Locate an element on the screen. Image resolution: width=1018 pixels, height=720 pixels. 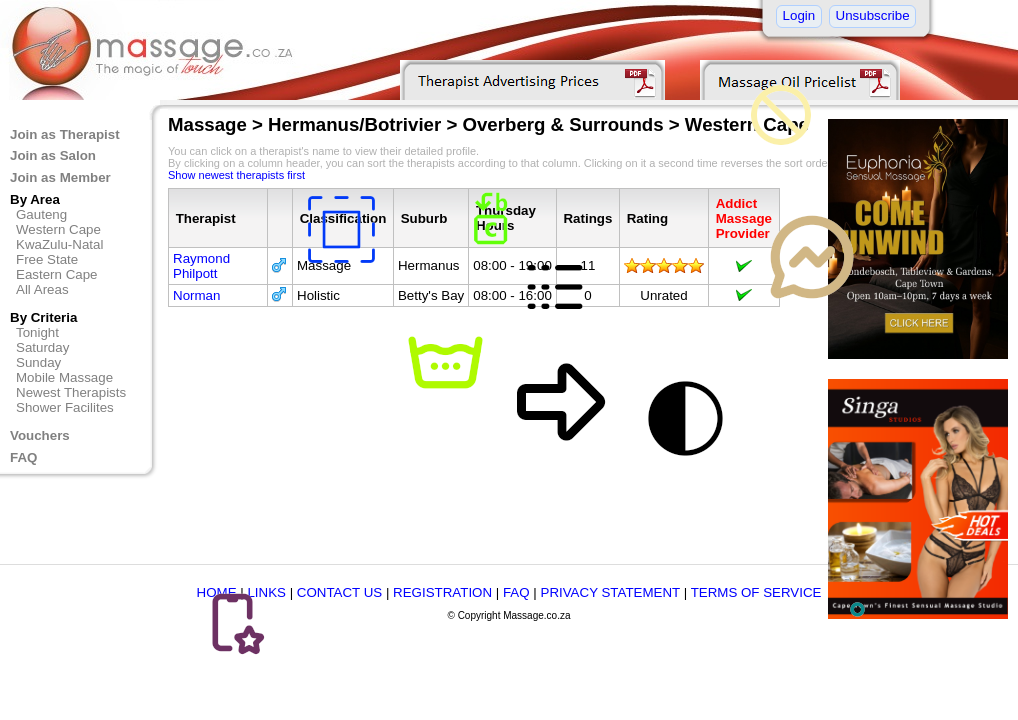
navigate to the next item or page is located at coordinates (562, 402).